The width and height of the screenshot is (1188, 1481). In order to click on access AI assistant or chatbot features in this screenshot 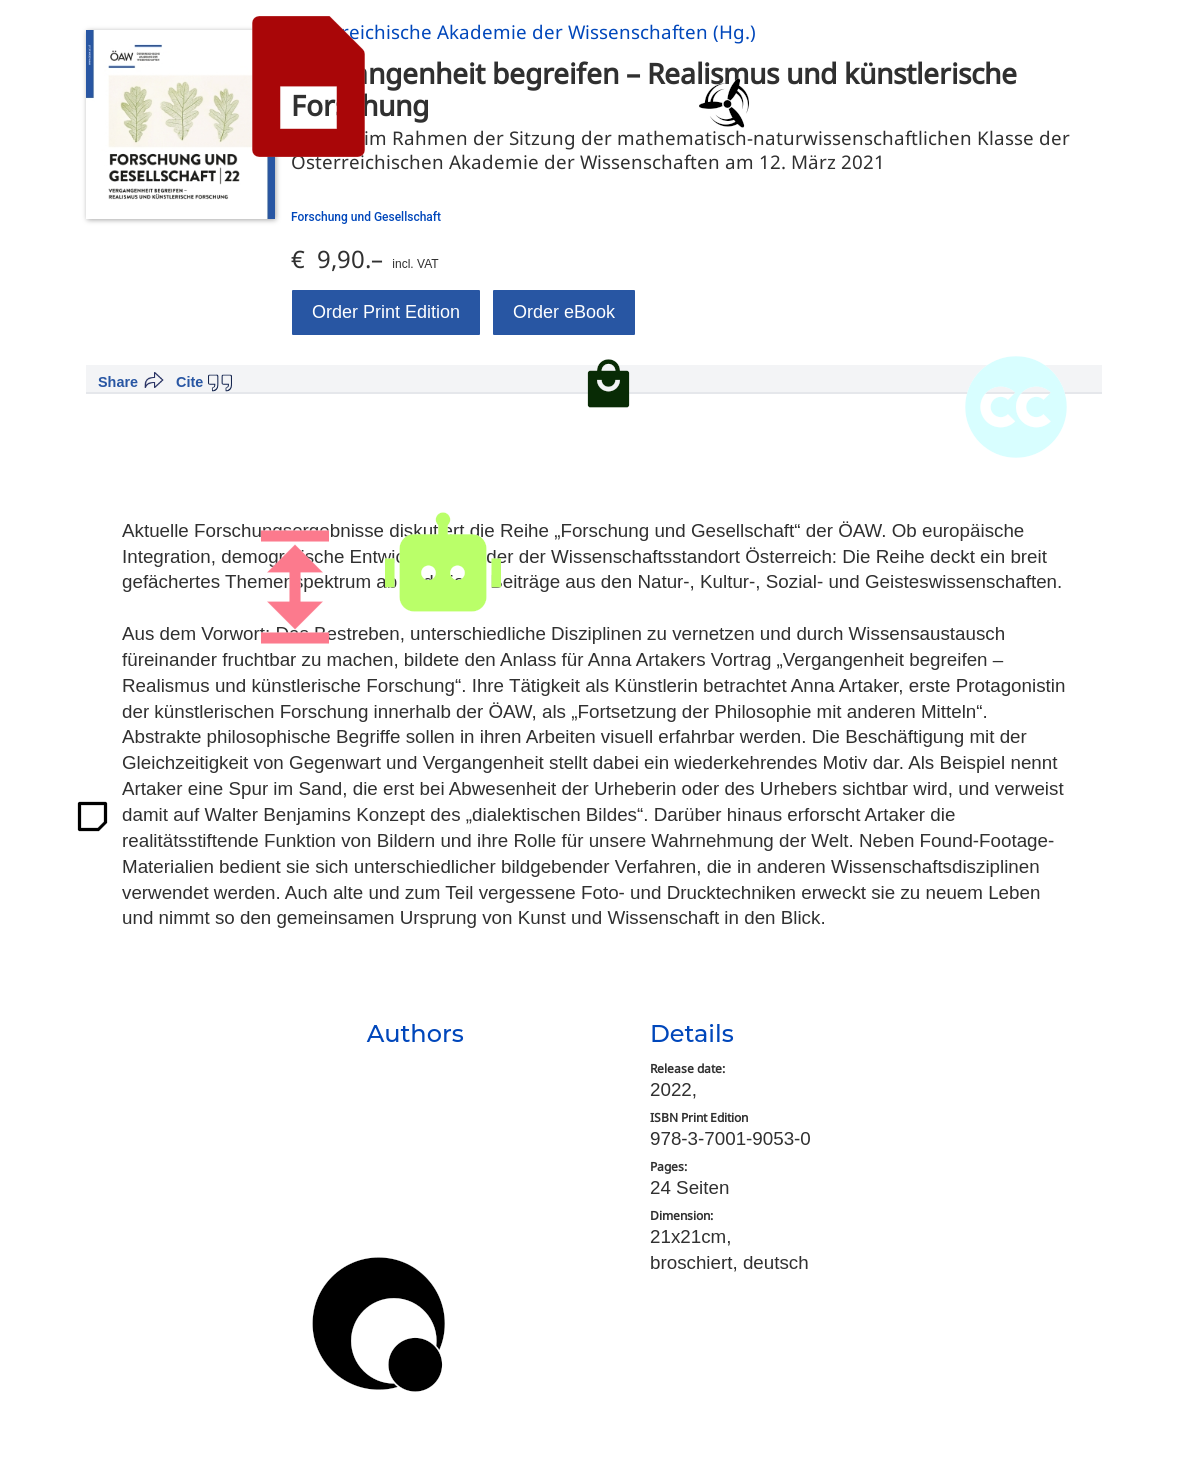, I will do `click(443, 568)`.